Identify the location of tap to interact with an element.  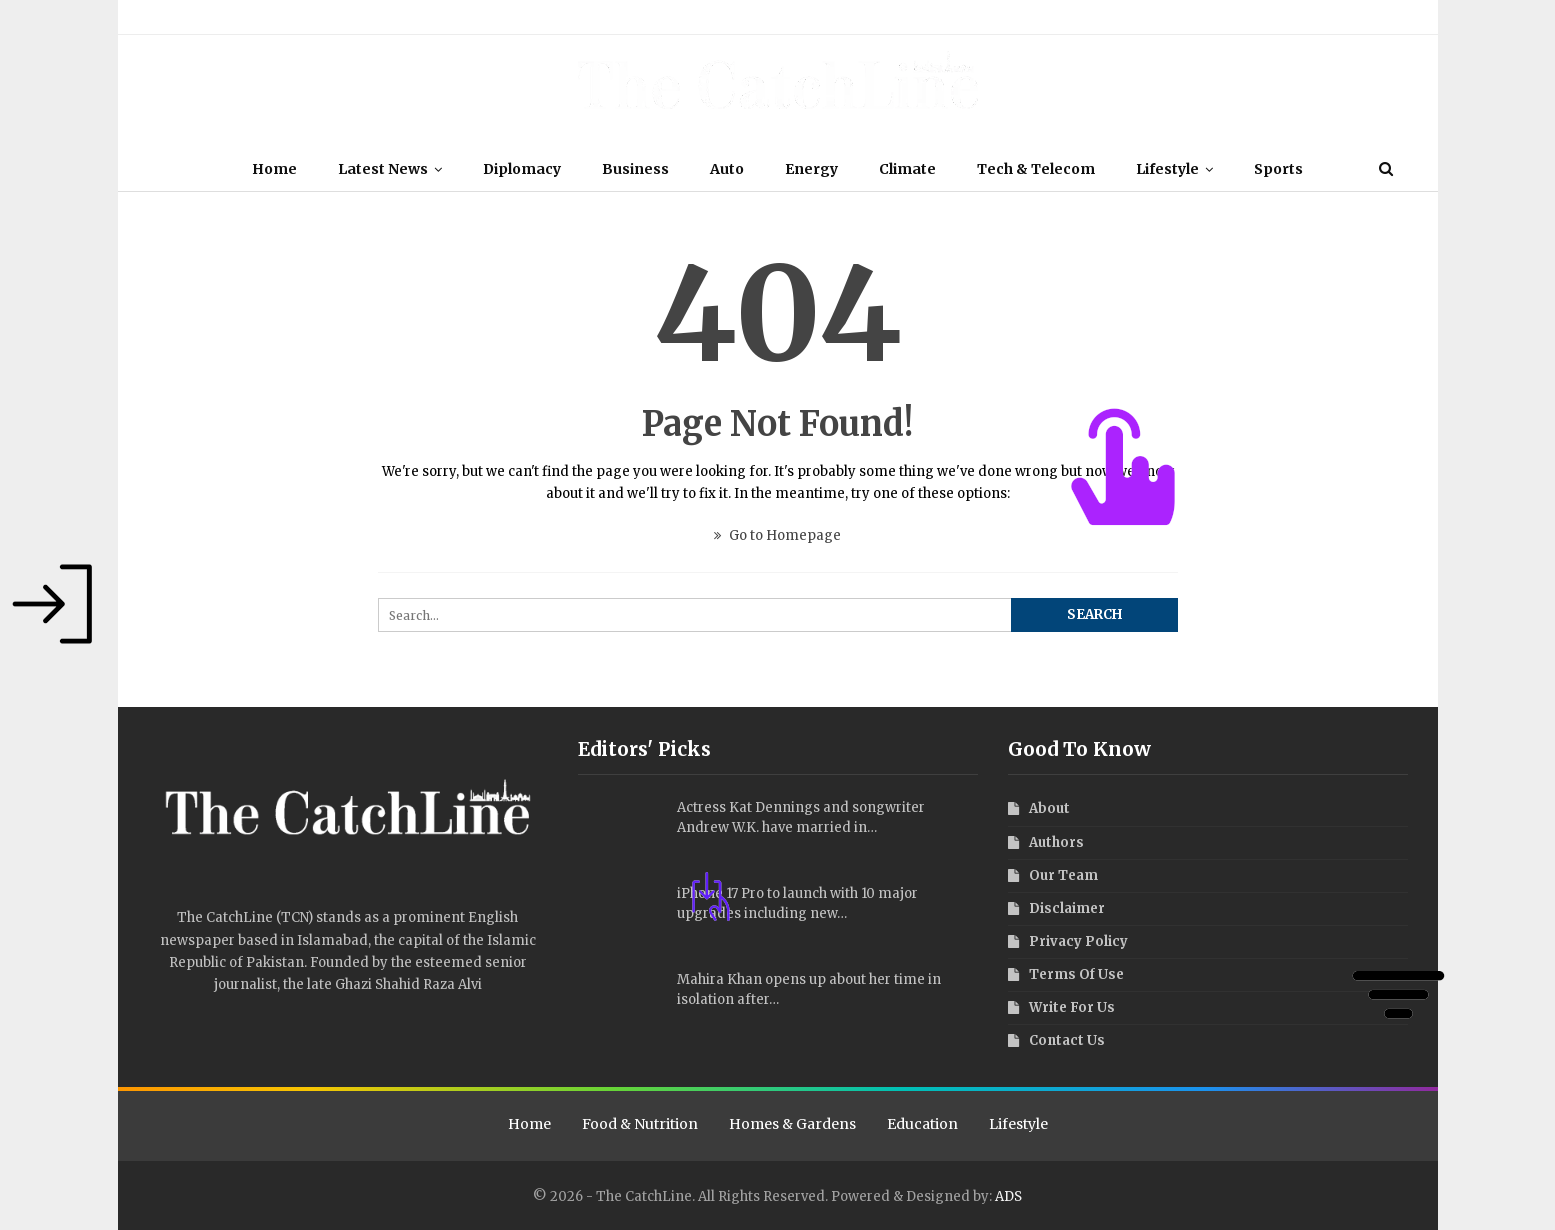
(1123, 469).